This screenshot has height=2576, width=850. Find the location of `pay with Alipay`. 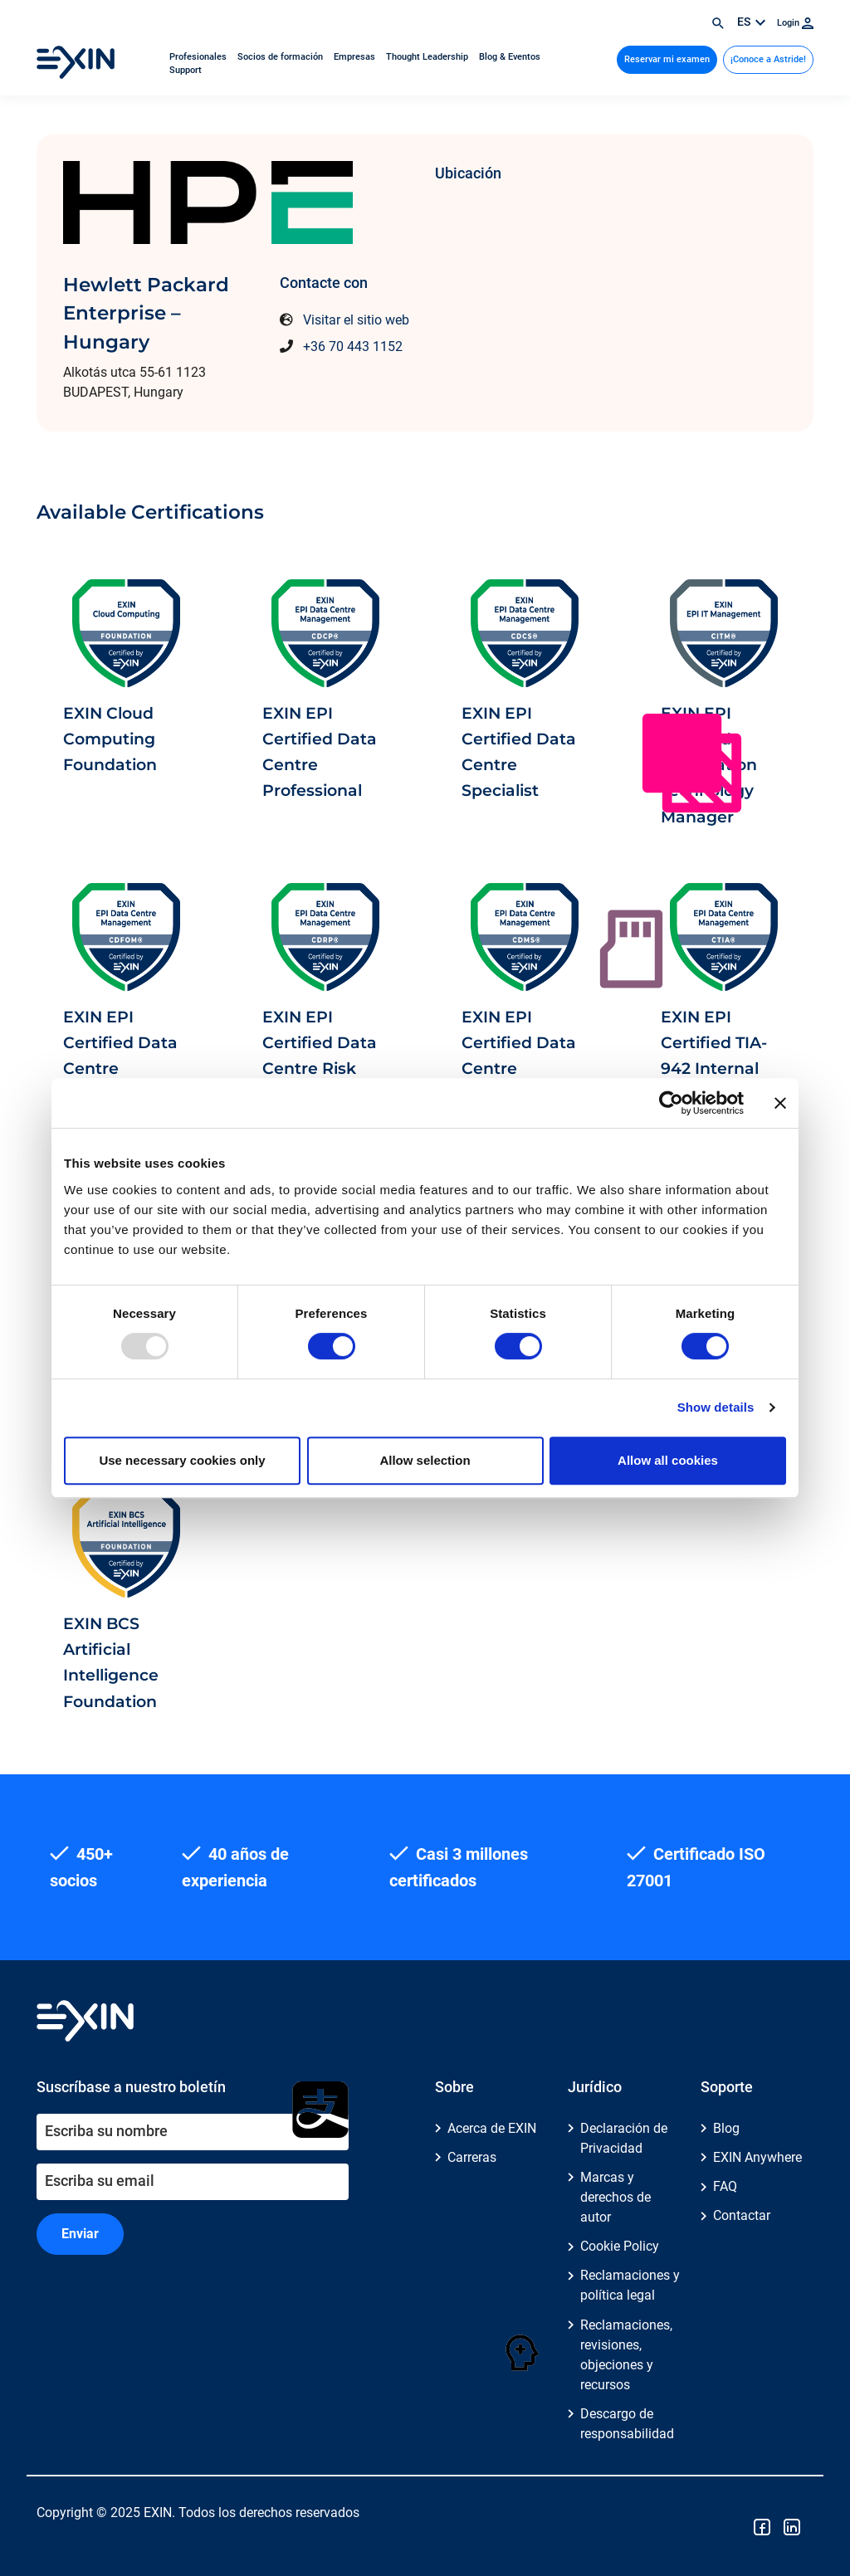

pay with Alipay is located at coordinates (320, 2110).